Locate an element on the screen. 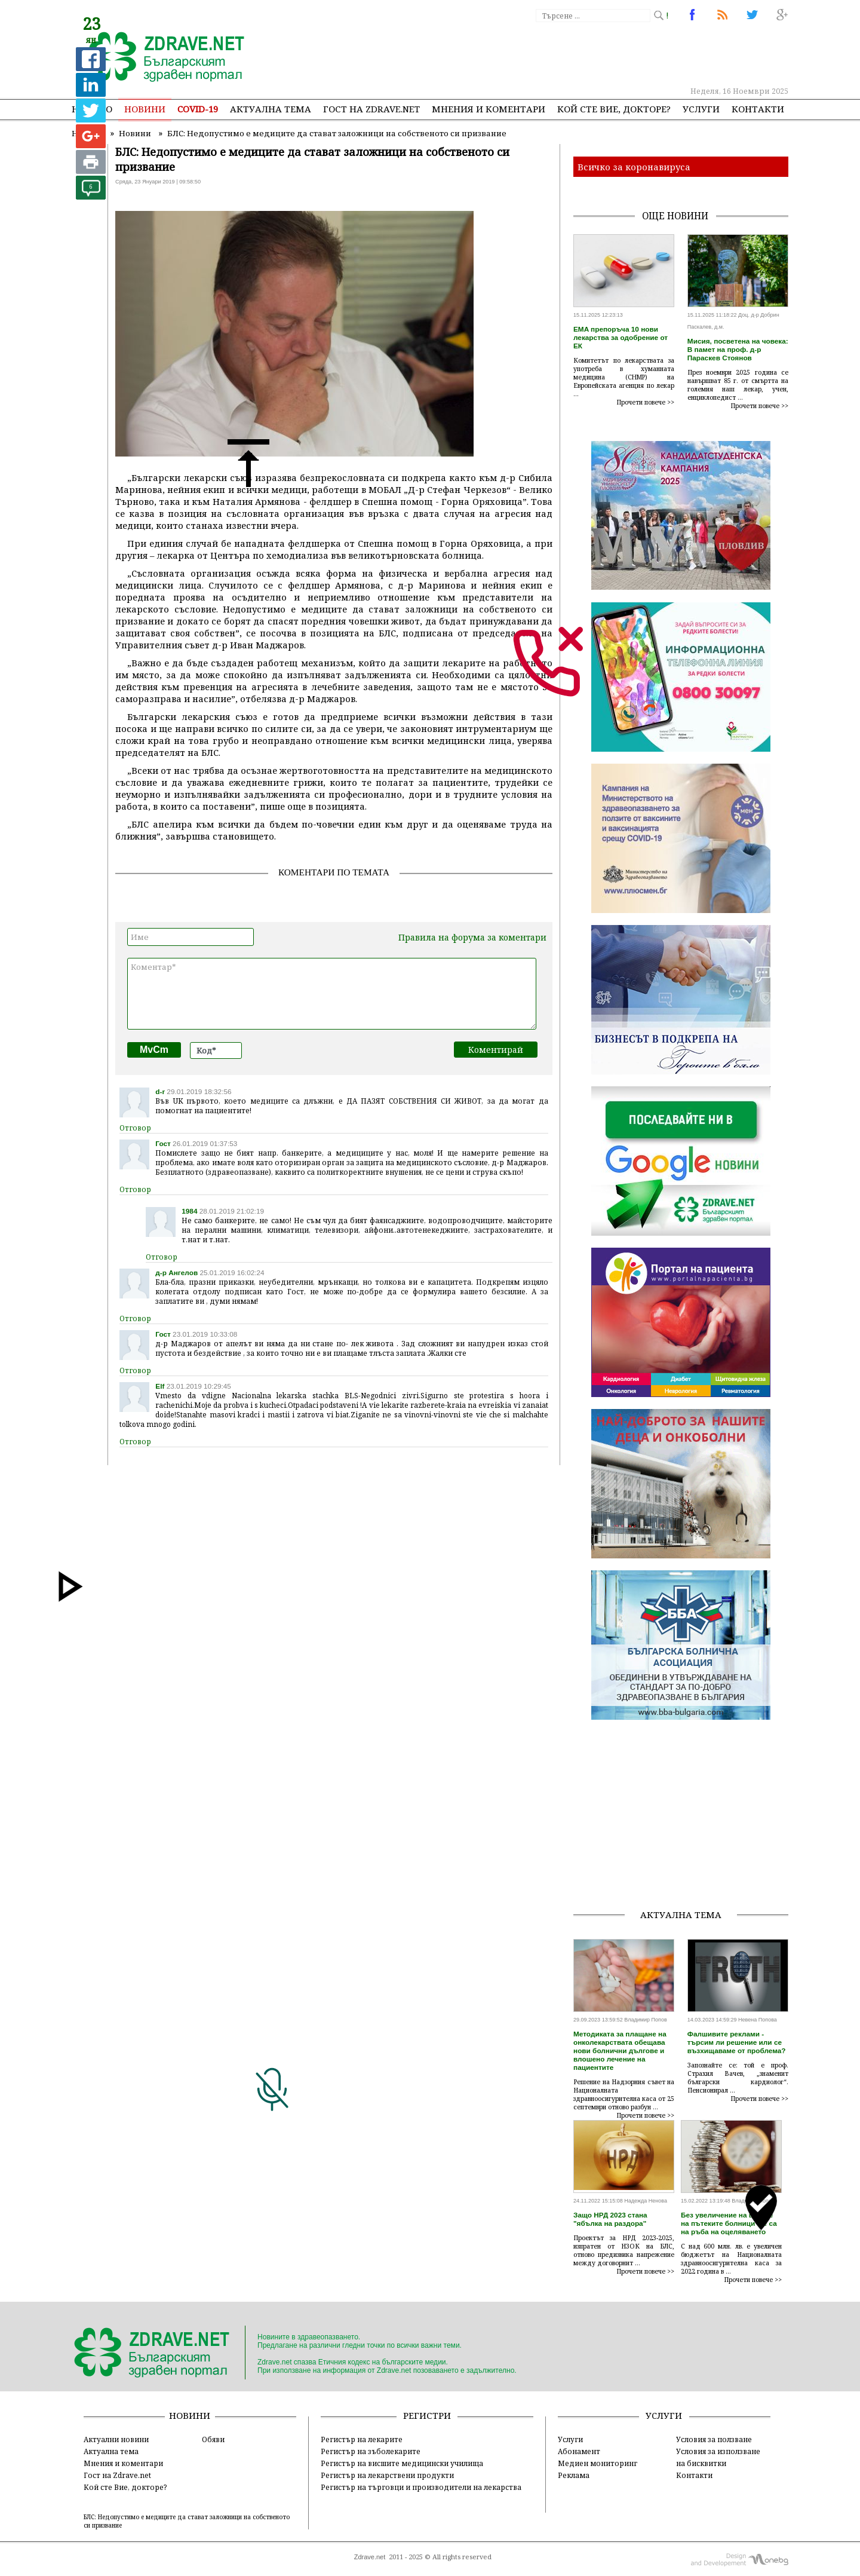 The width and height of the screenshot is (860, 2576). play media content is located at coordinates (67, 1586).